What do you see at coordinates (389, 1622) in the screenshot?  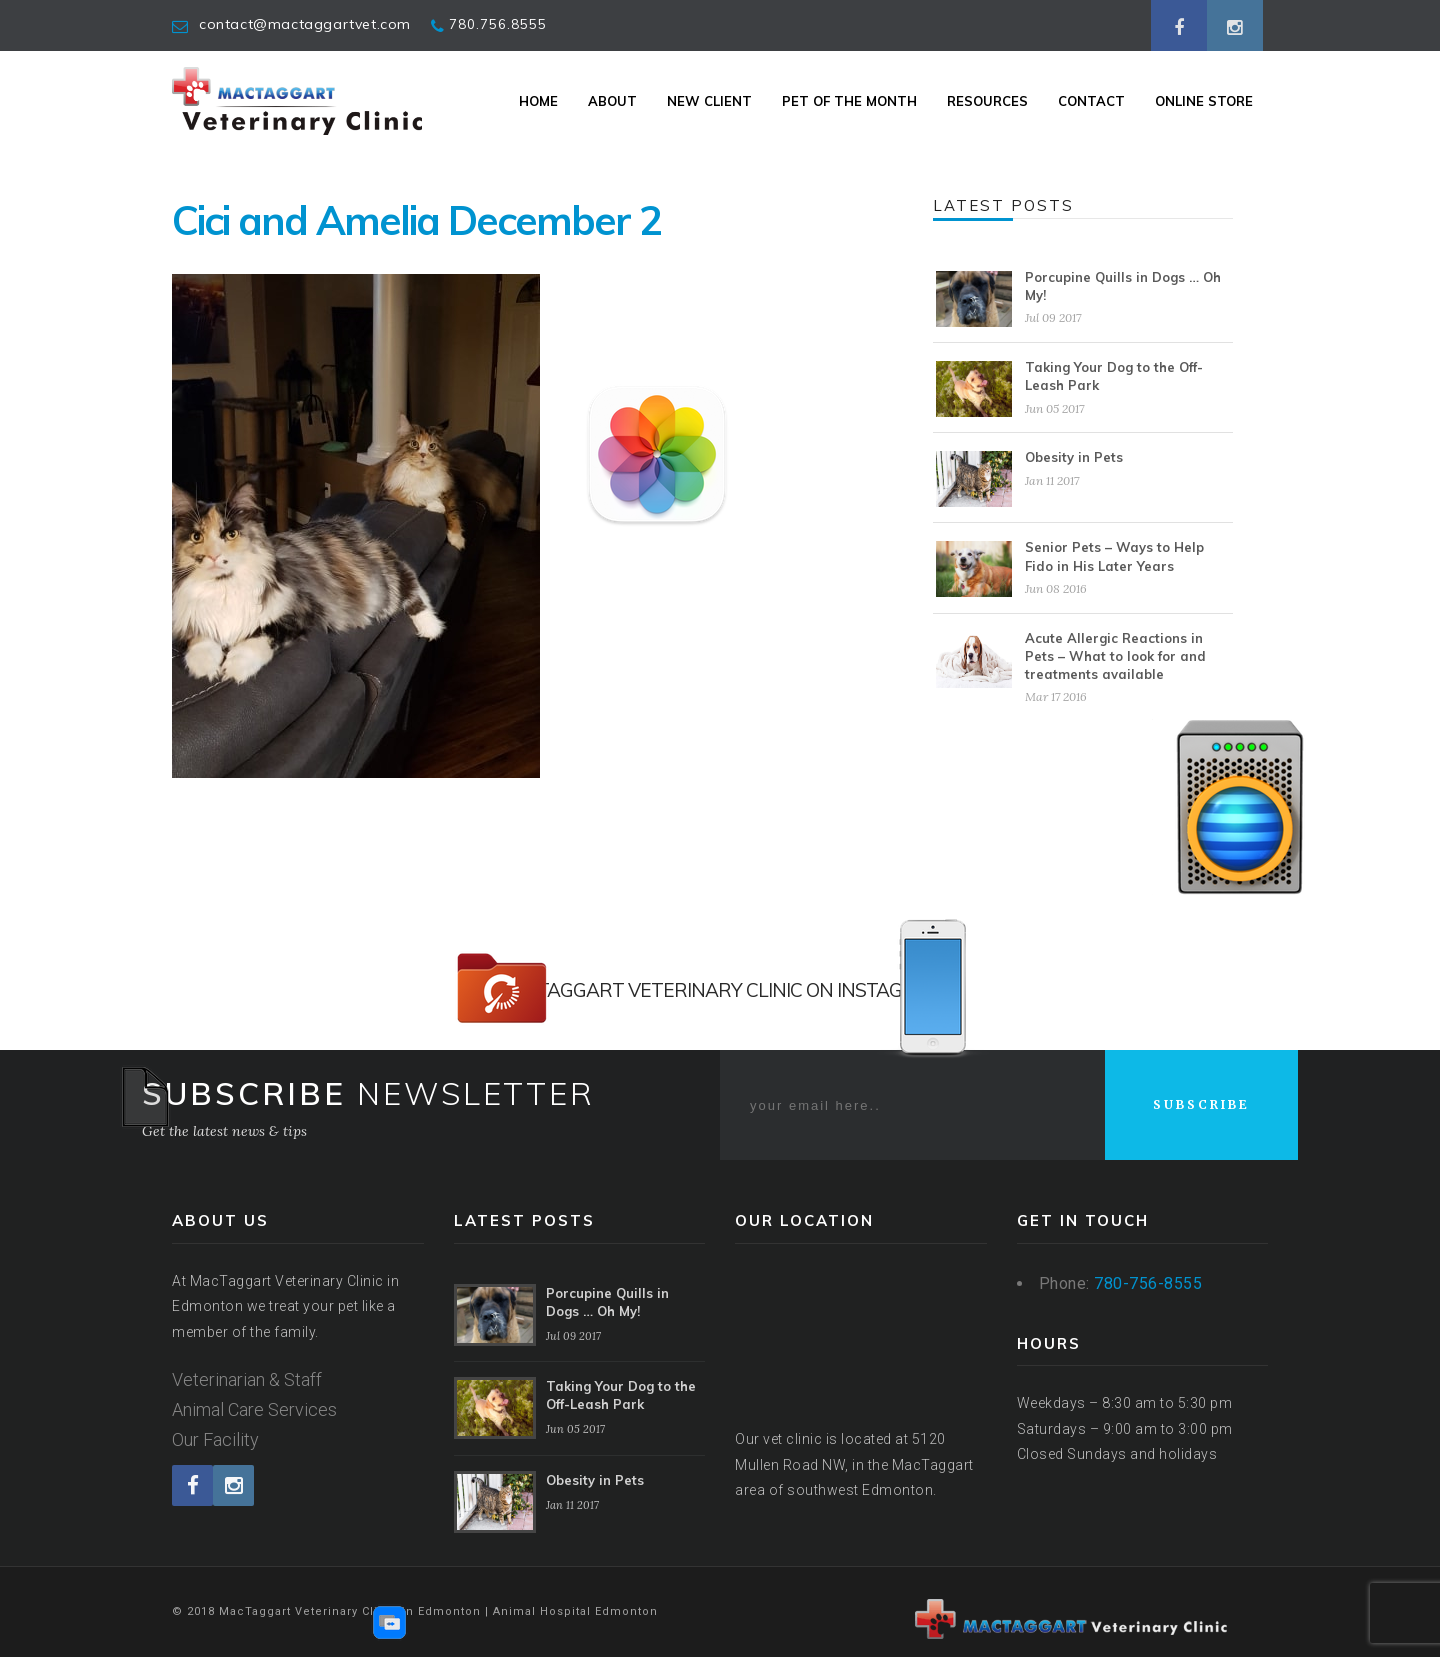 I see `switch between open windows or applications` at bounding box center [389, 1622].